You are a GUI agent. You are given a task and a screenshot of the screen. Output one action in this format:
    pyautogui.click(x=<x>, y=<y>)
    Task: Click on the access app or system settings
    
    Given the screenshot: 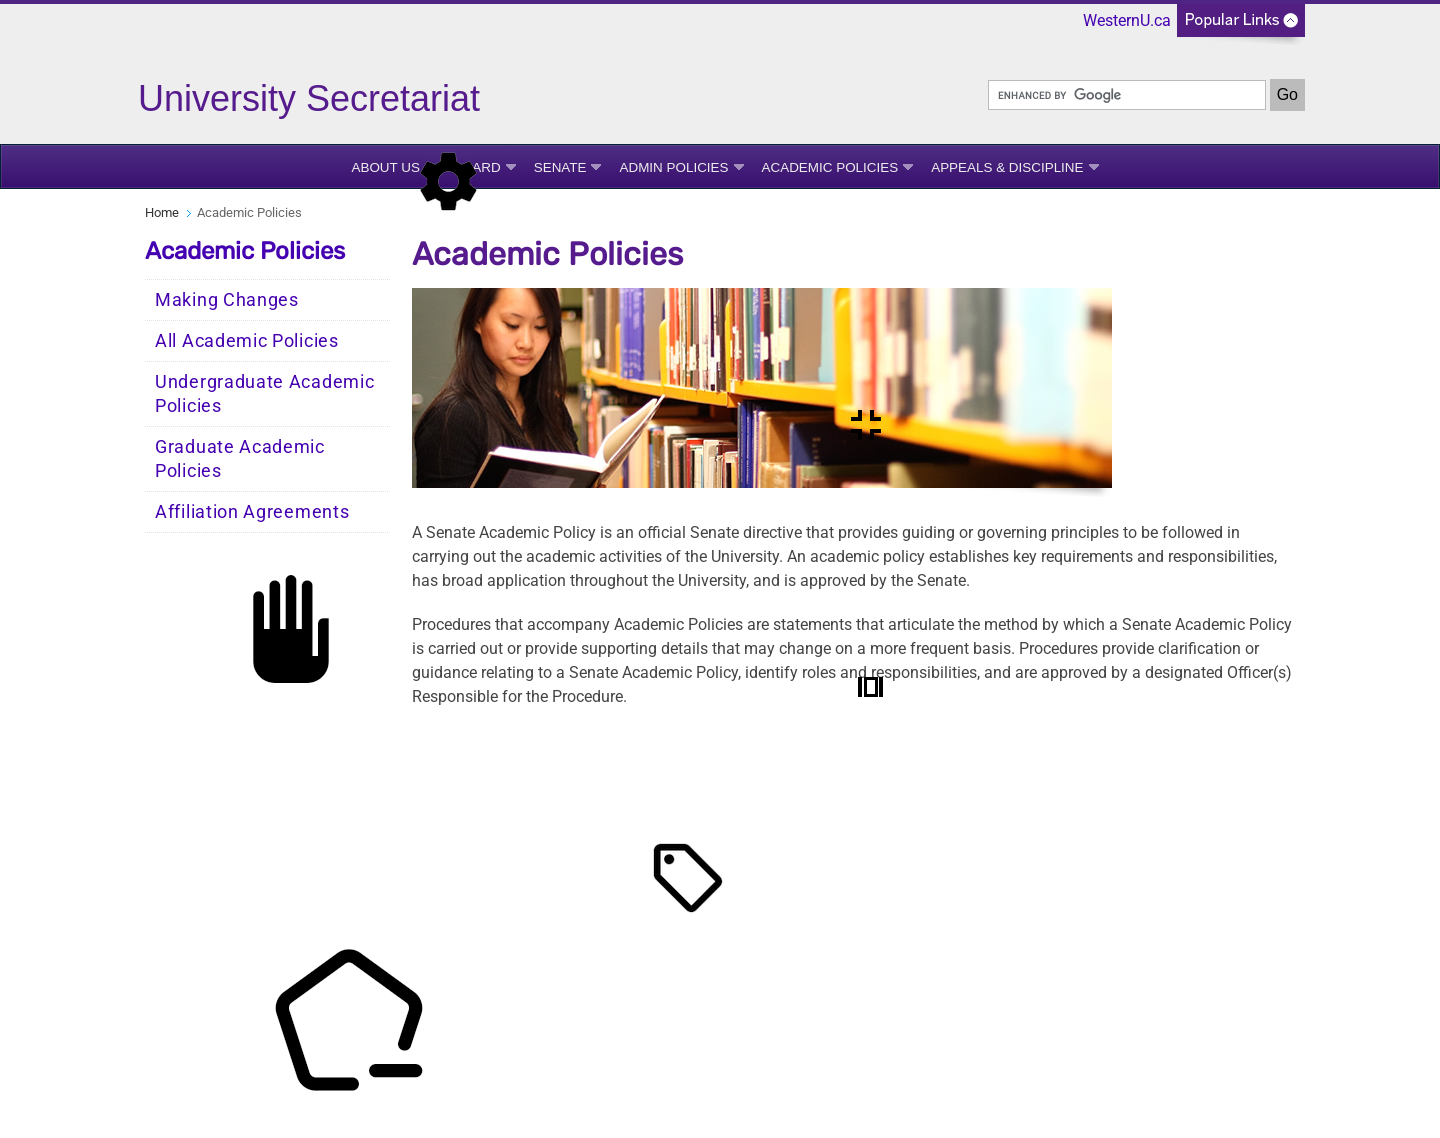 What is the action you would take?
    pyautogui.click(x=448, y=181)
    